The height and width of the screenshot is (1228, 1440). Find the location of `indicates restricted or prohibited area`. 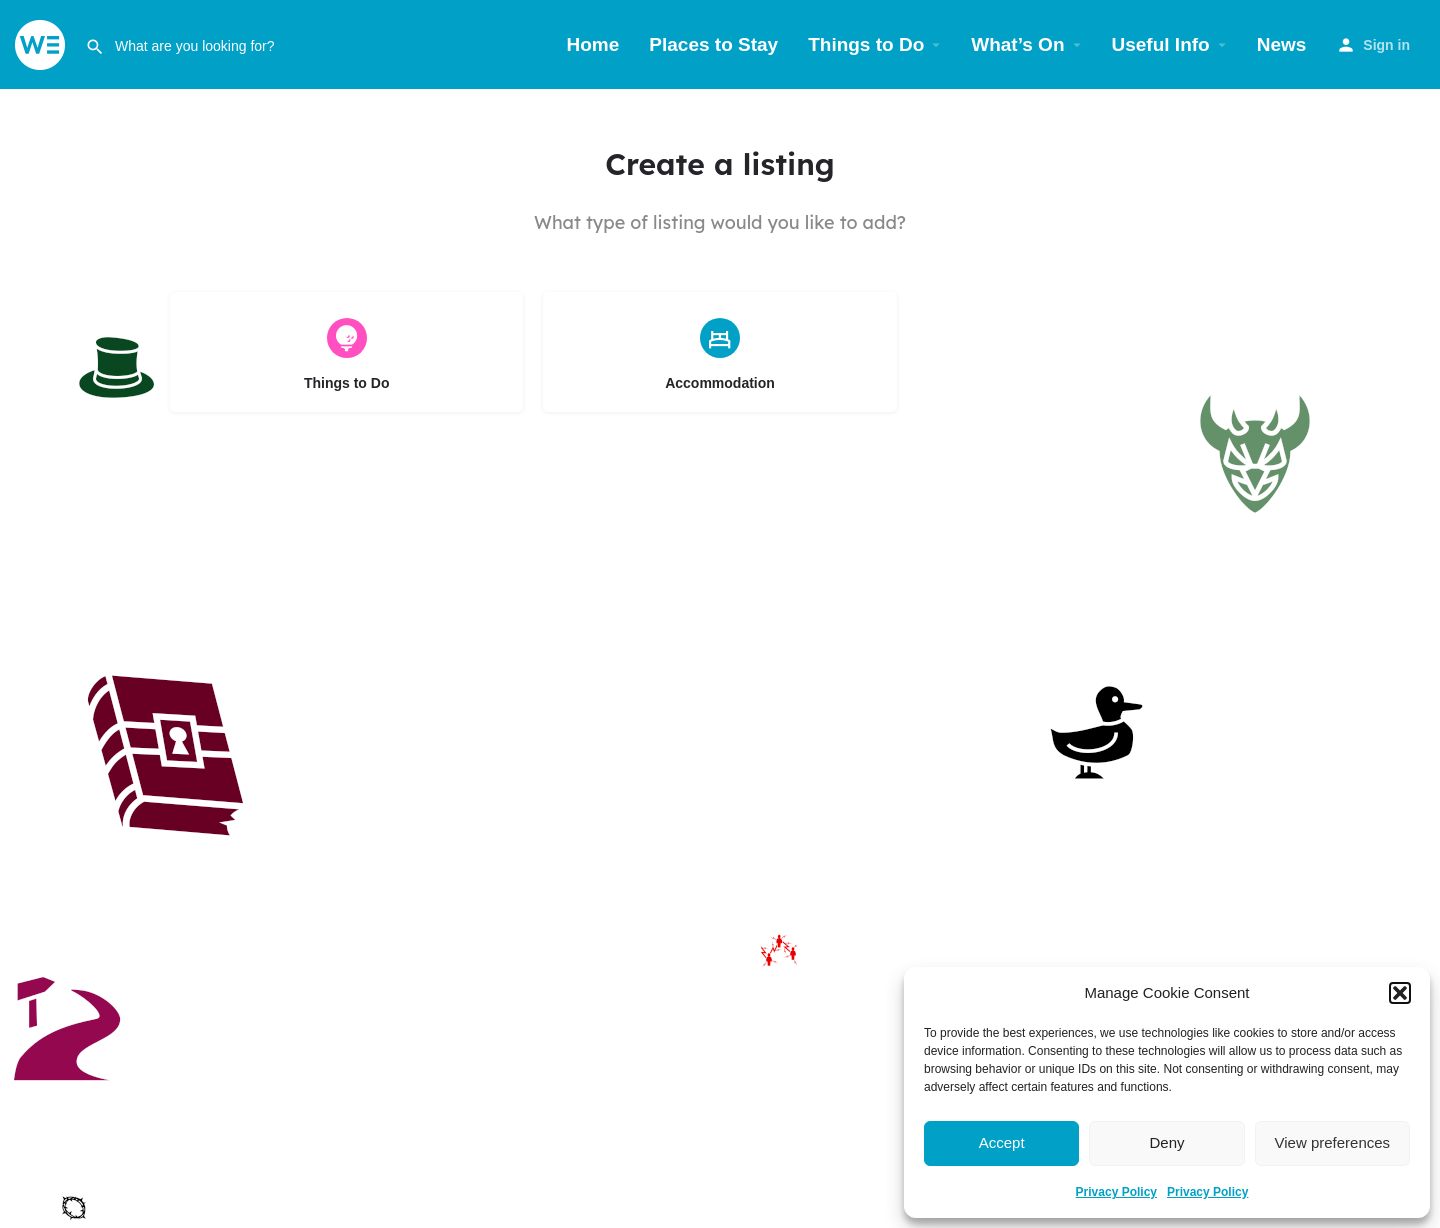

indicates restricted or prohibited area is located at coordinates (74, 1208).